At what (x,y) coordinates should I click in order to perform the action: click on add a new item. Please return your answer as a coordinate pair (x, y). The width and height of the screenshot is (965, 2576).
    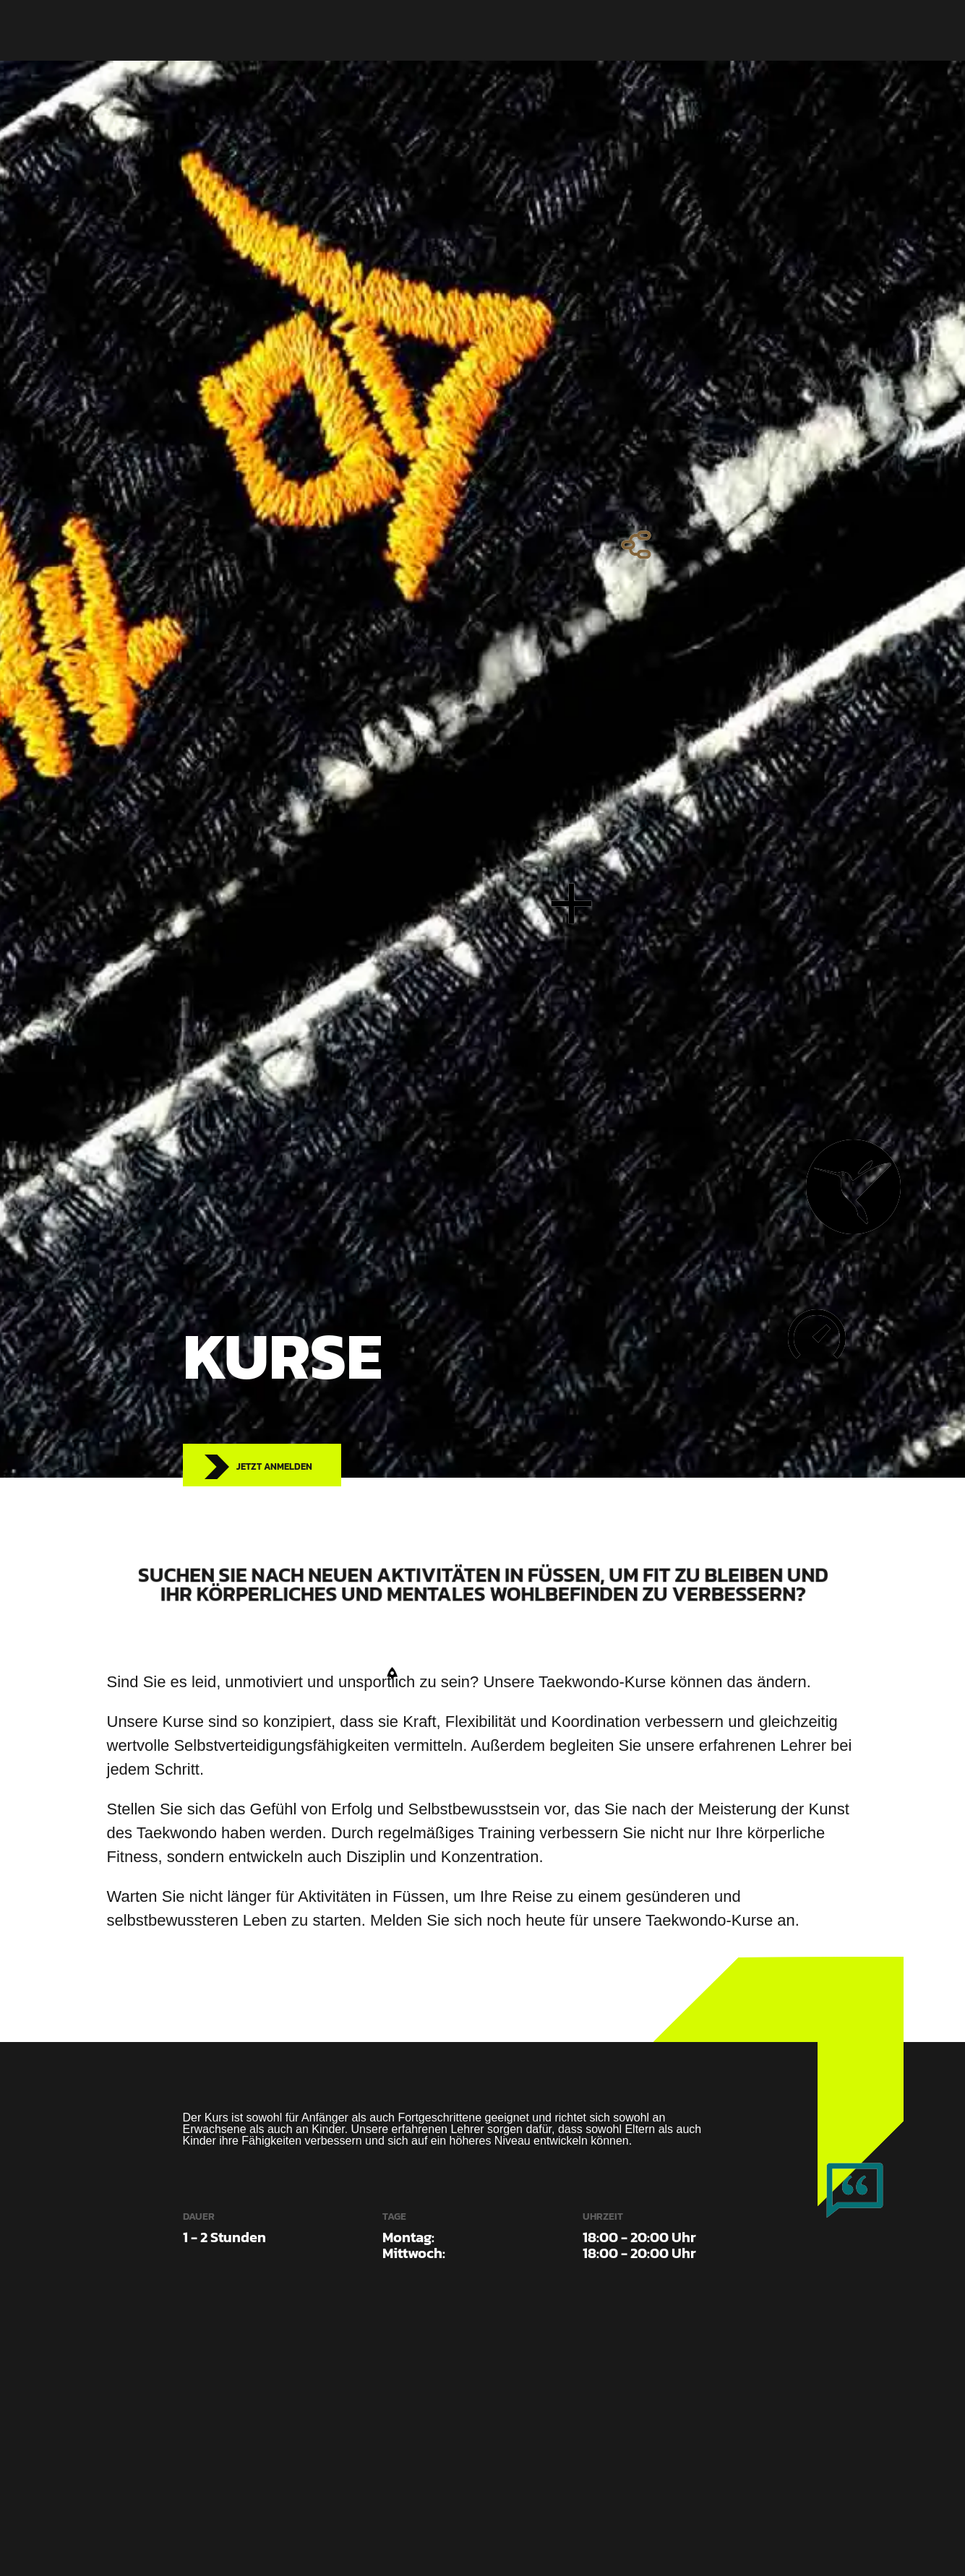
    Looking at the image, I should click on (571, 903).